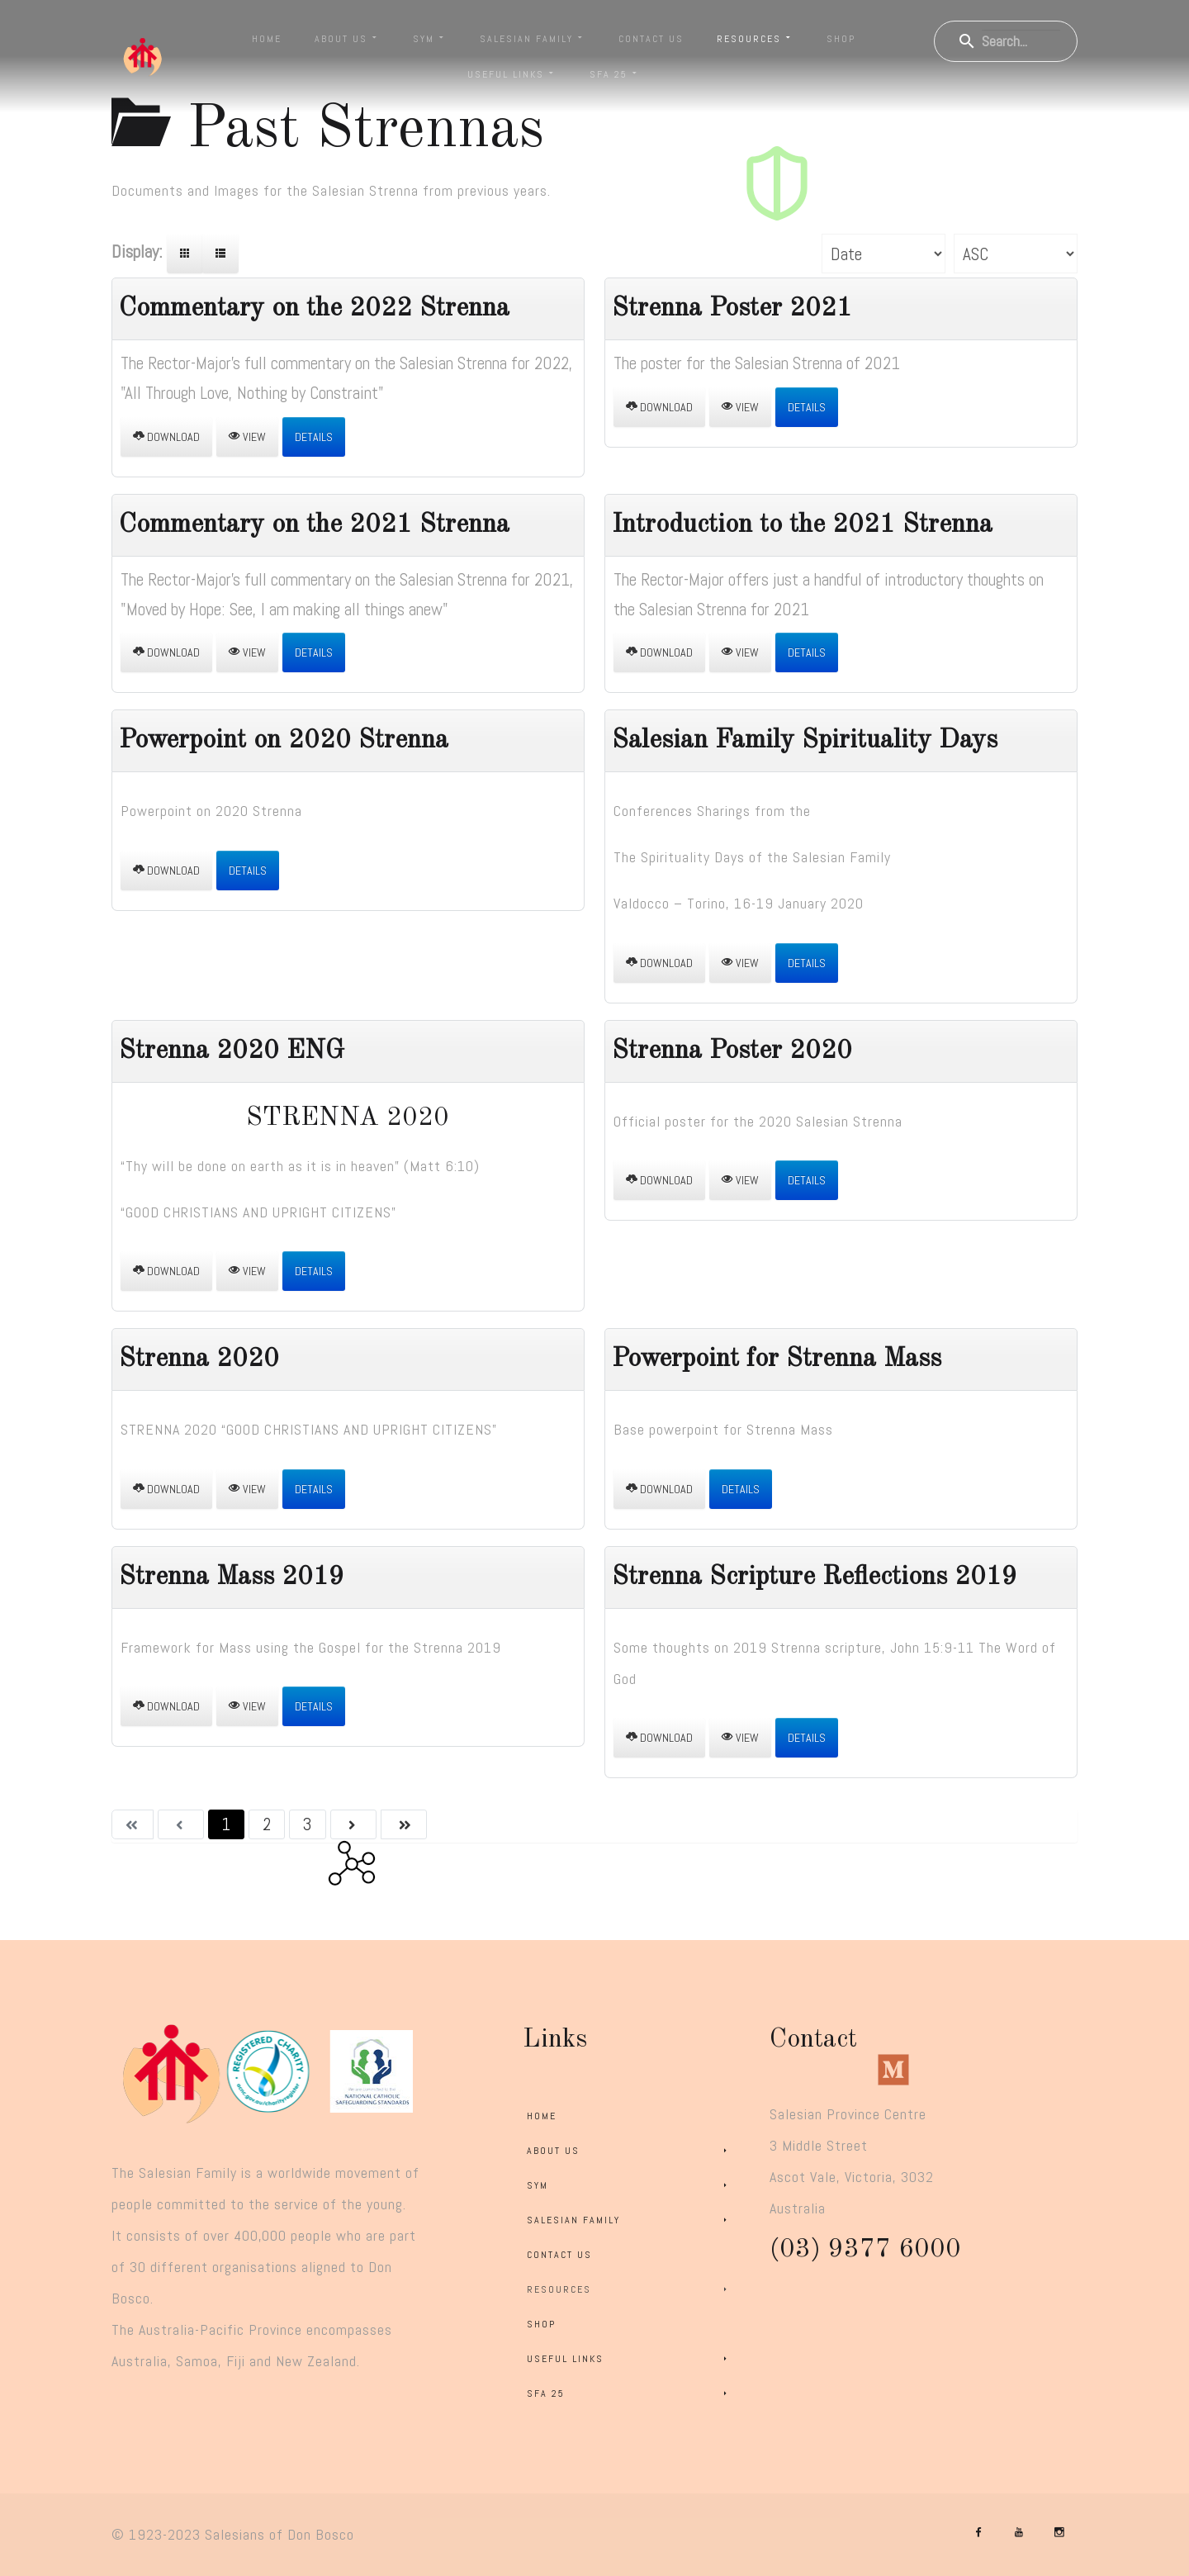 The width and height of the screenshot is (1189, 2576). Describe the element at coordinates (893, 2070) in the screenshot. I see `open the Medium app` at that location.